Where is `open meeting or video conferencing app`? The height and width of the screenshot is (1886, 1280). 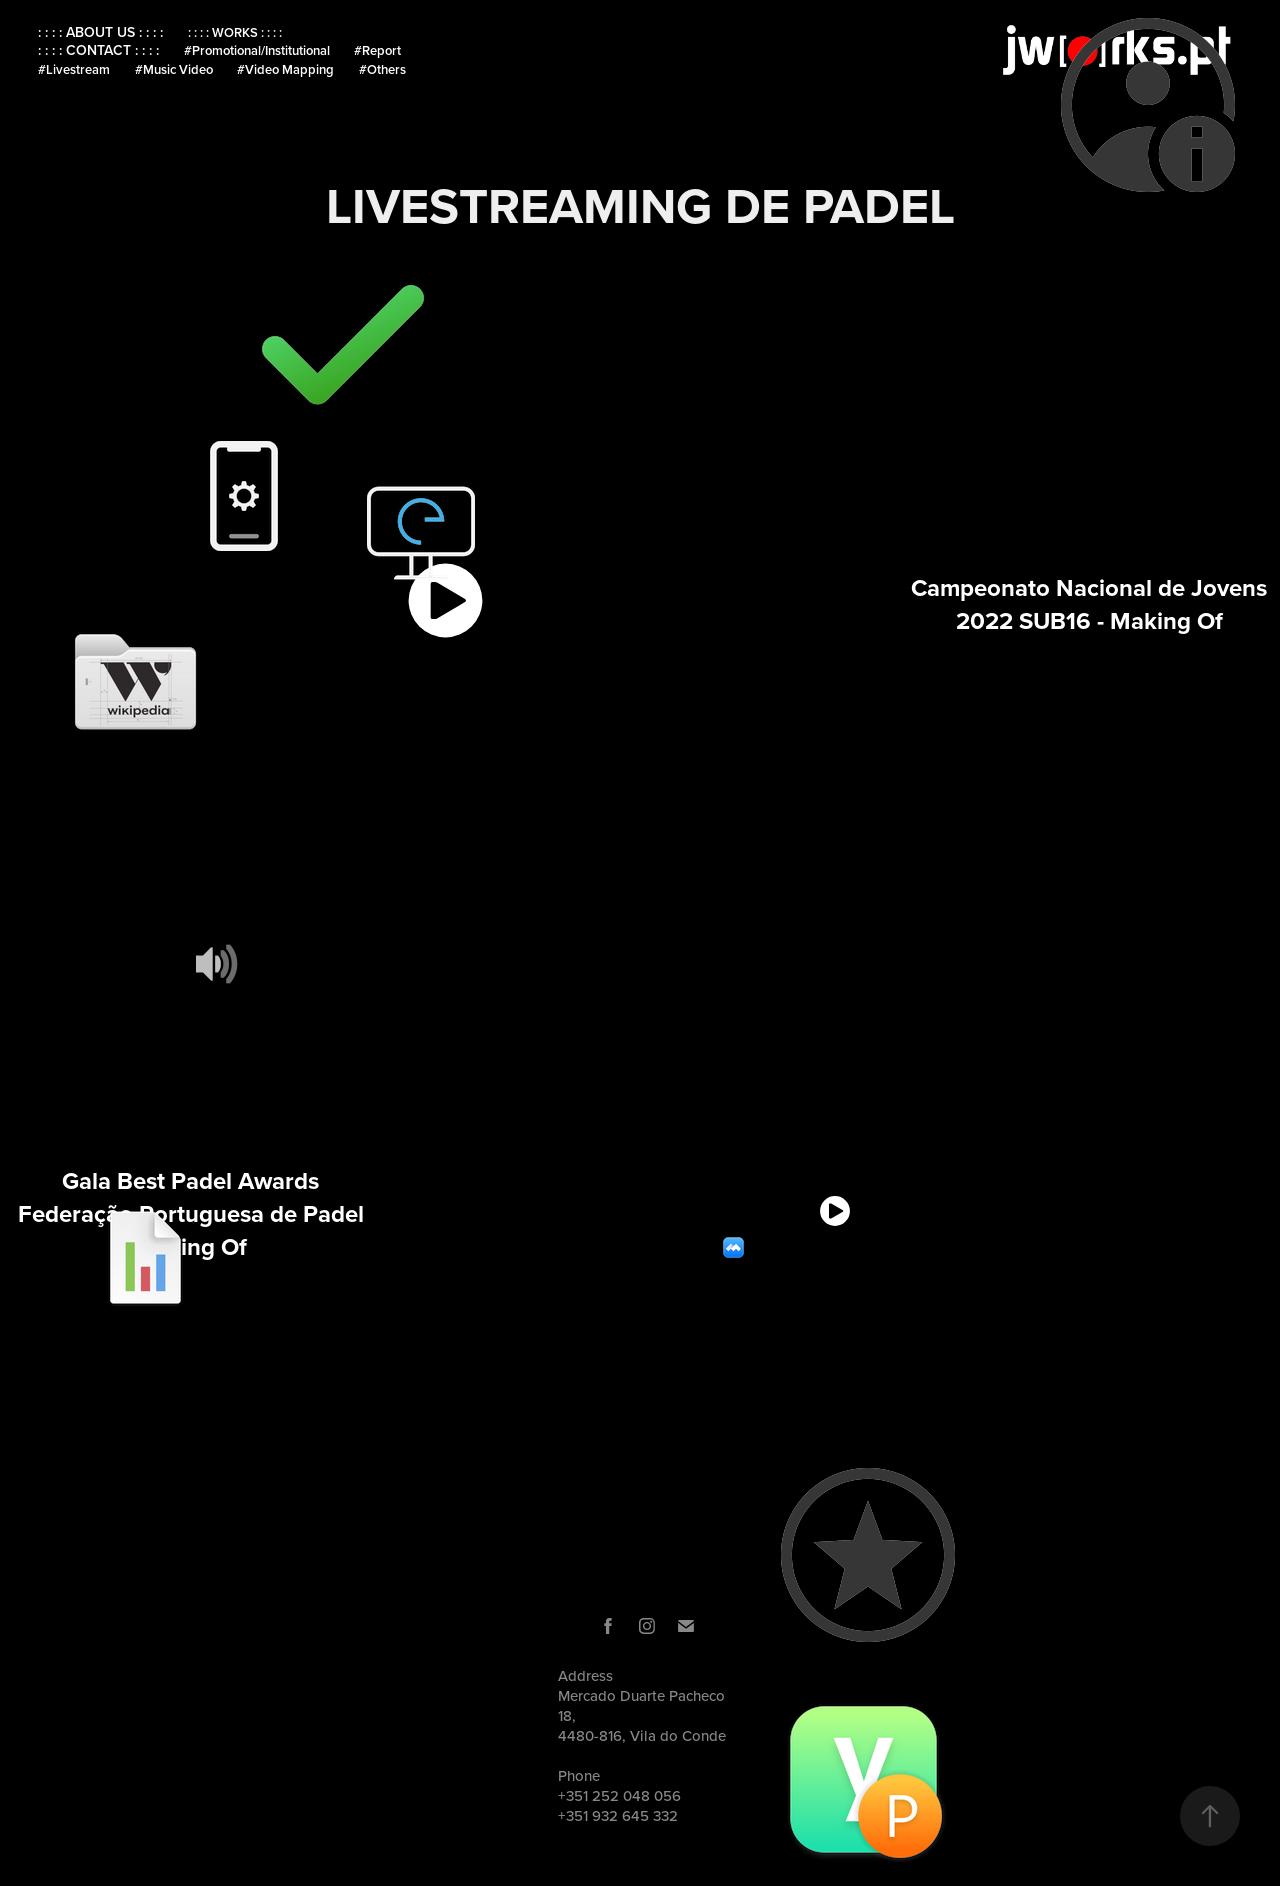 open meeting or video conferencing app is located at coordinates (733, 1247).